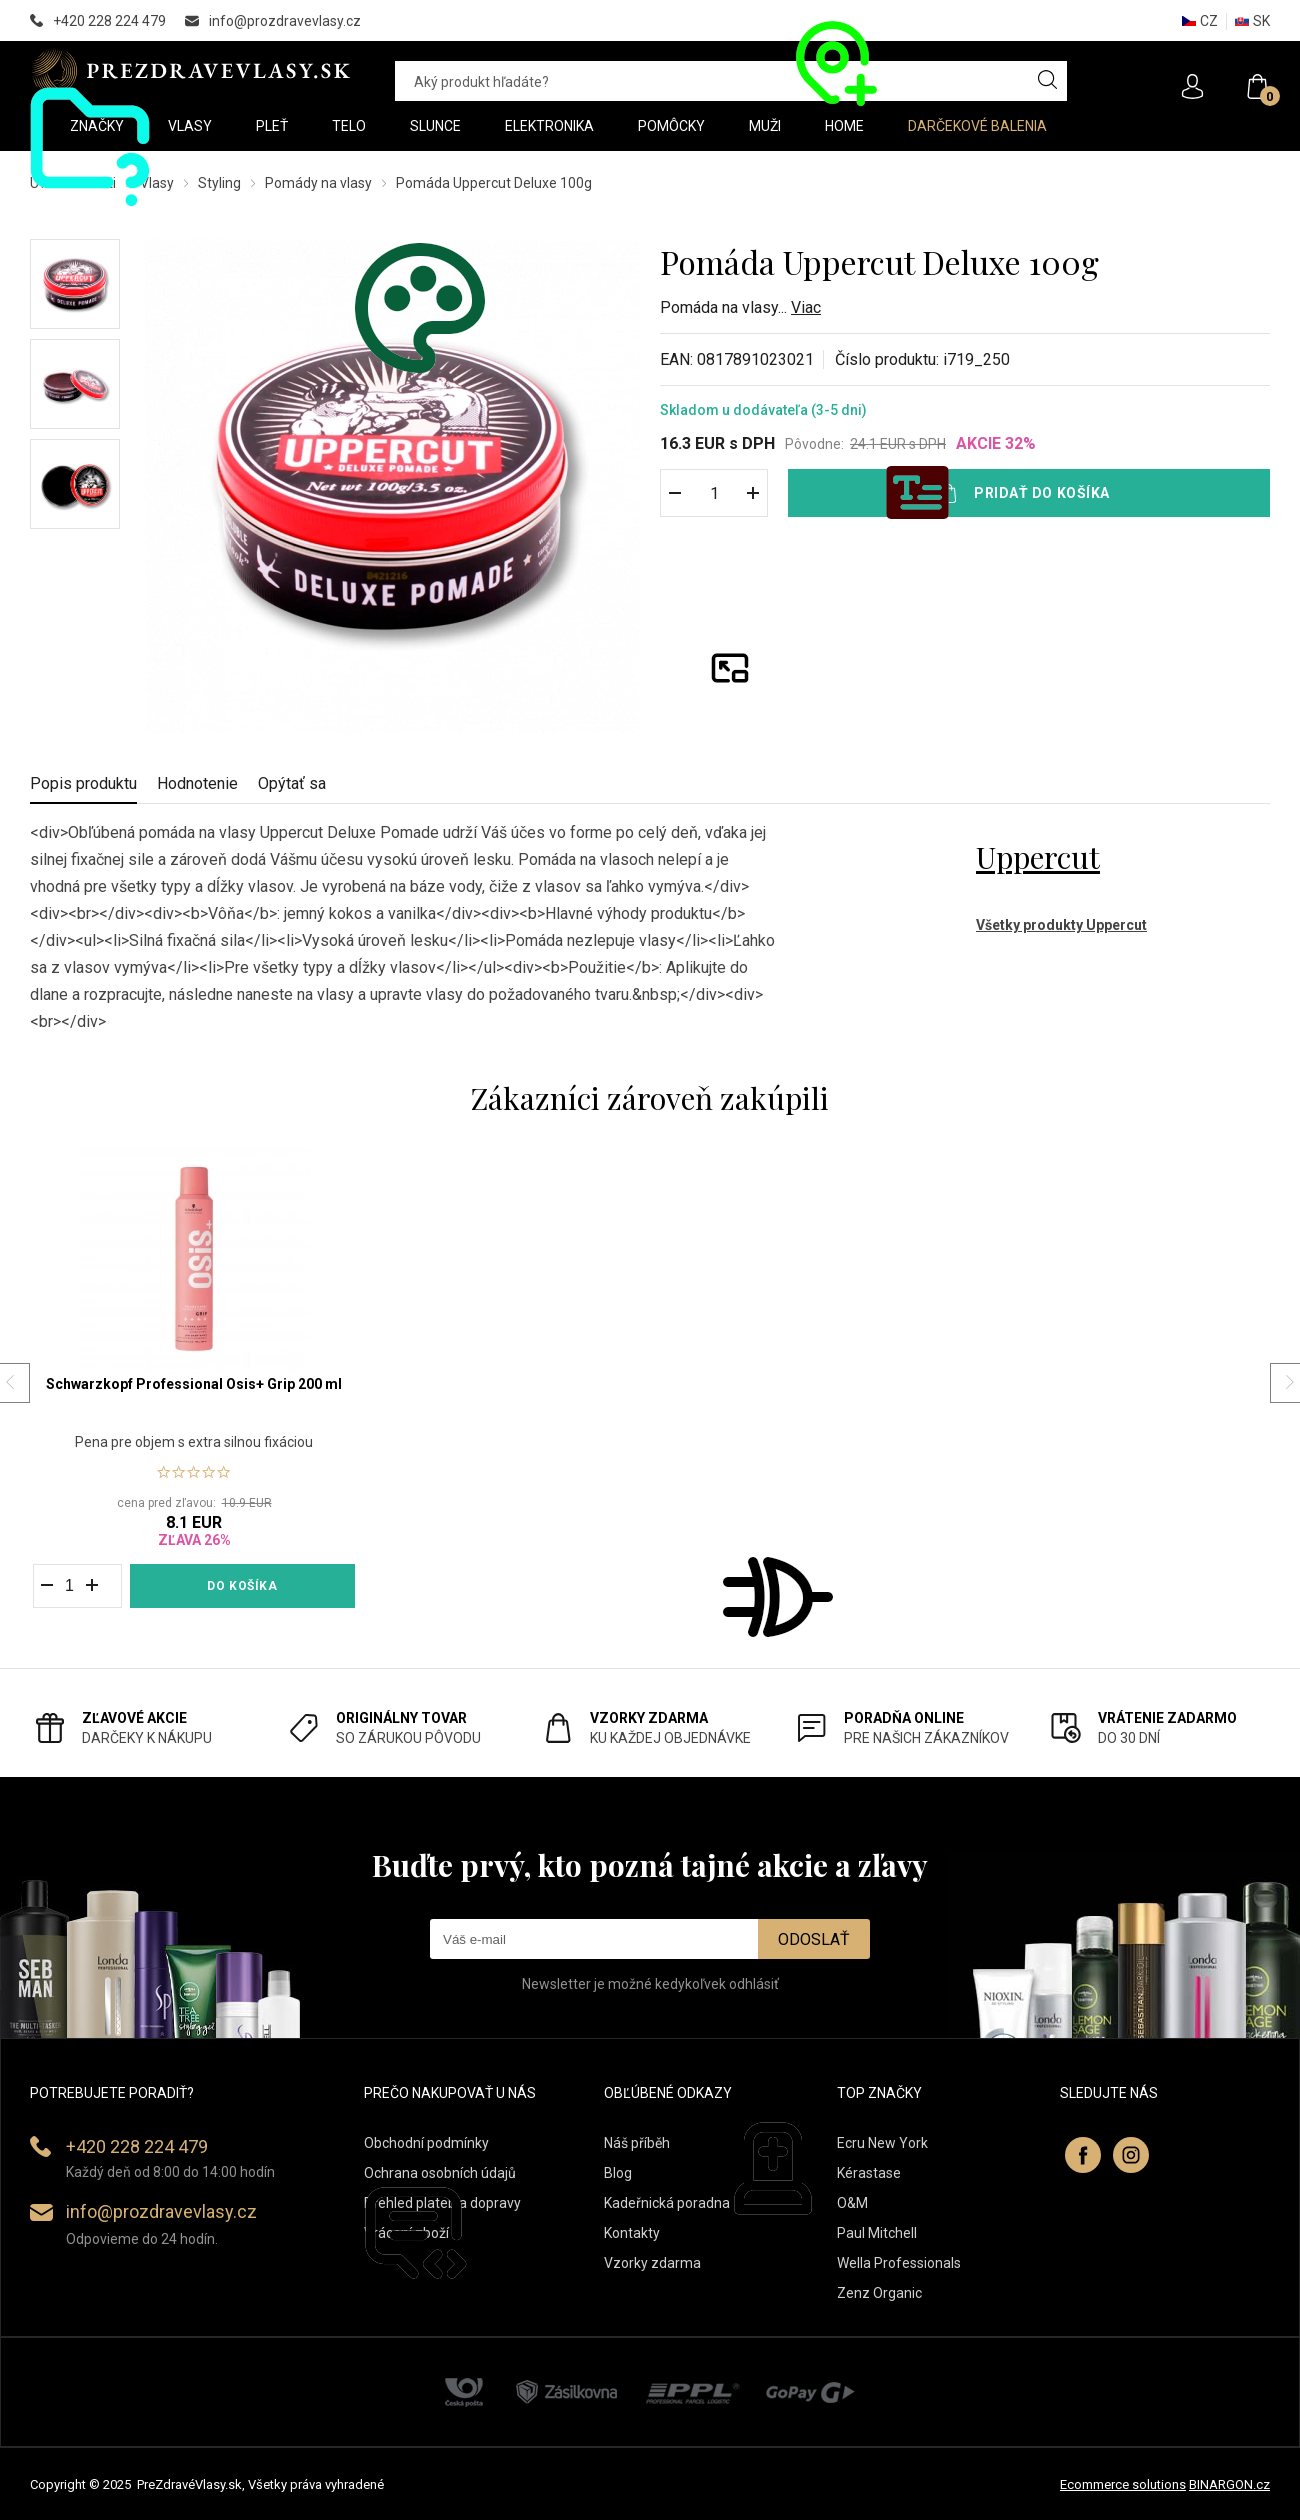 Image resolution: width=1300 pixels, height=2520 pixels. What do you see at coordinates (413, 2230) in the screenshot?
I see `view code snippets in messages` at bounding box center [413, 2230].